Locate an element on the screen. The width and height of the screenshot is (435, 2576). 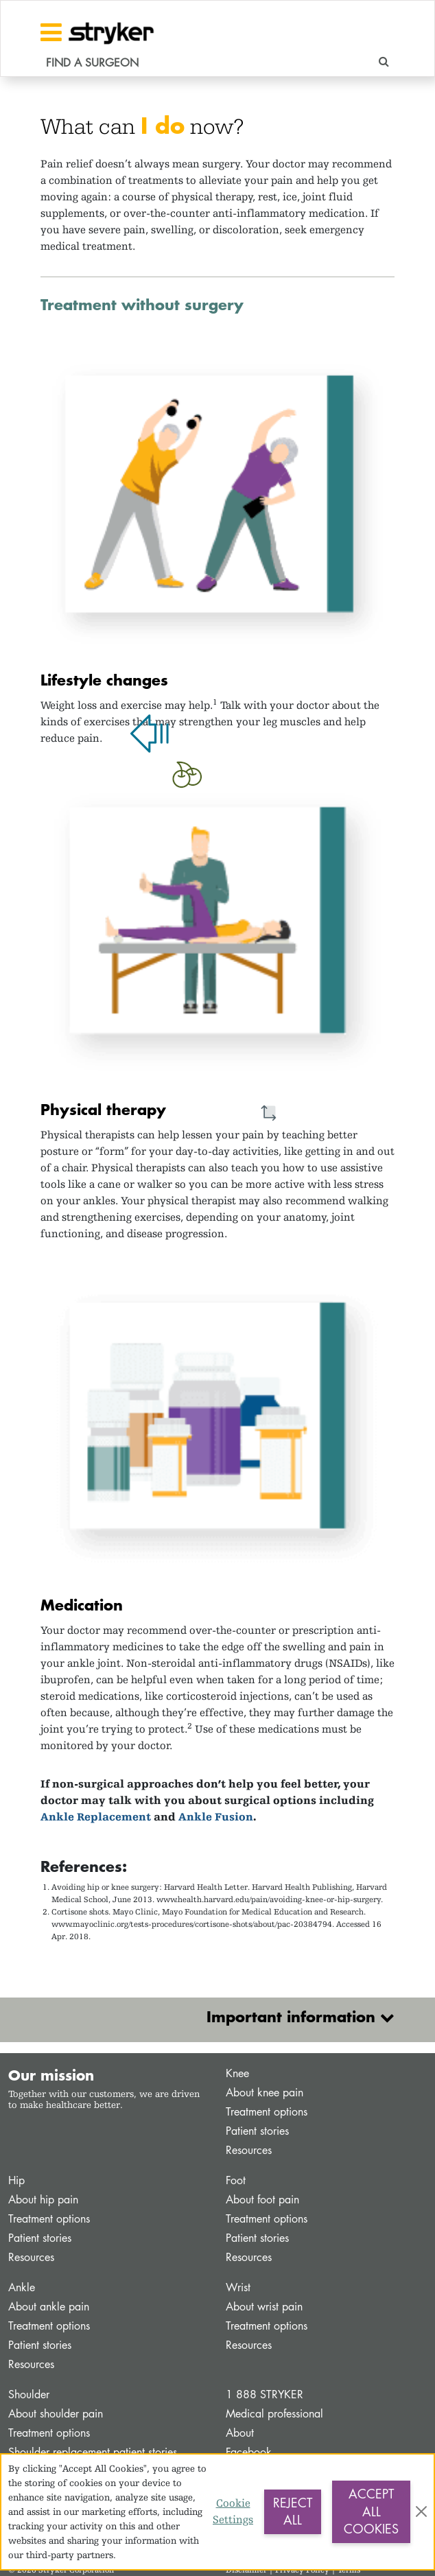
resize or scale an object is located at coordinates (268, 1112).